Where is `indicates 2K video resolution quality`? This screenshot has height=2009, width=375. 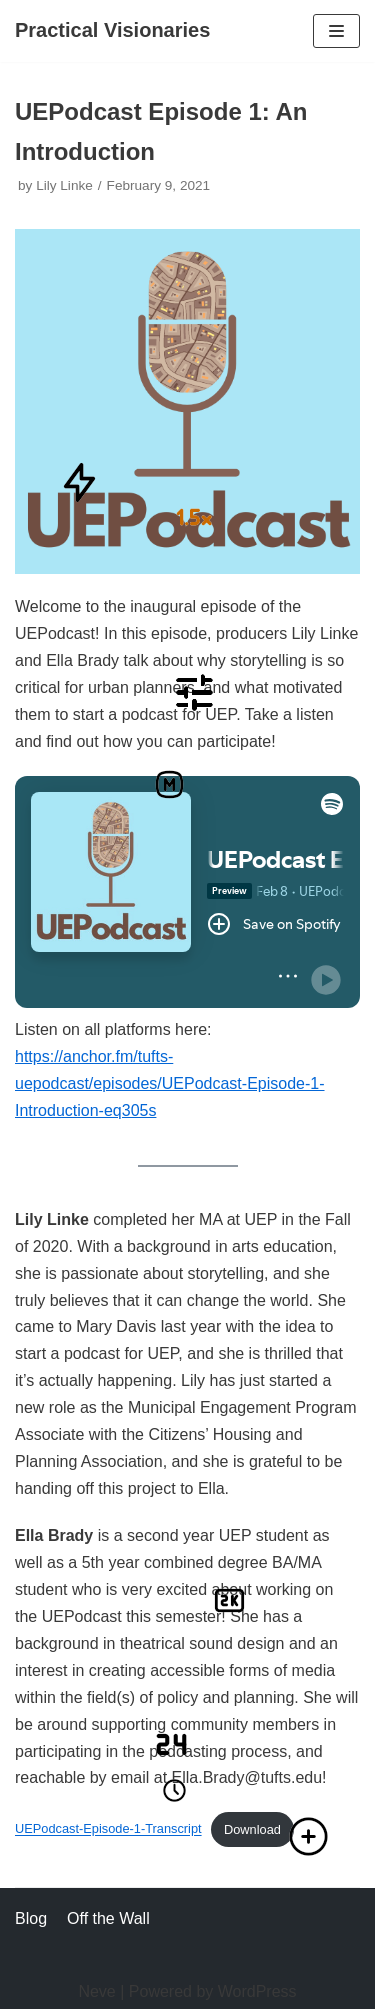
indicates 2K video resolution quality is located at coordinates (229, 1600).